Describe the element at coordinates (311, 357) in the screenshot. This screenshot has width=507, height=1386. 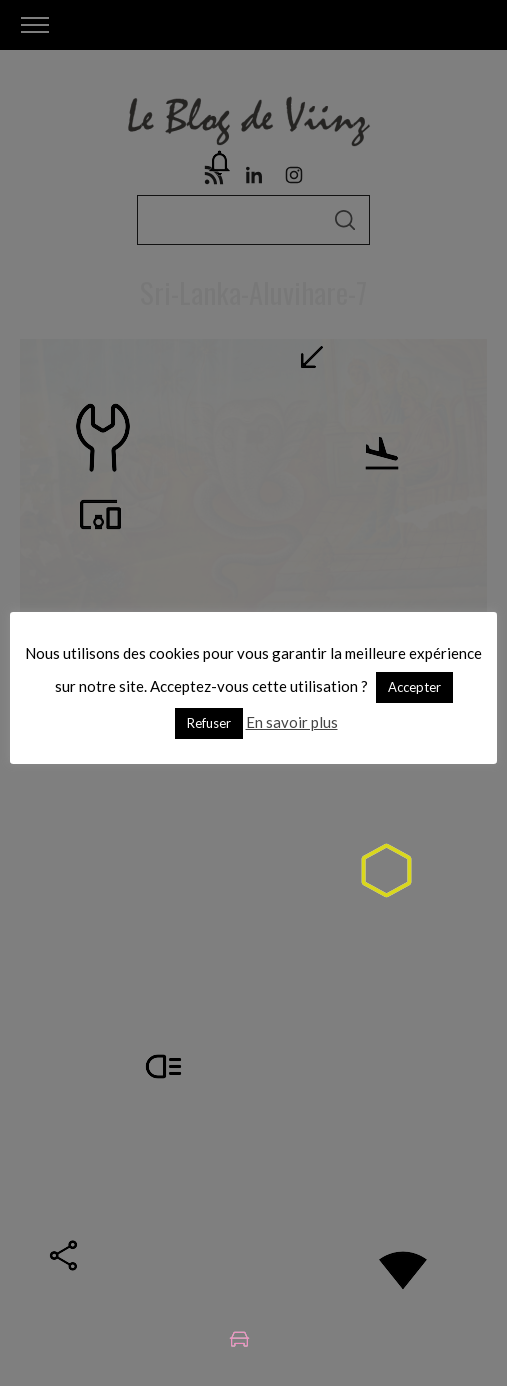
I see `navigate or move southwest on a map` at that location.